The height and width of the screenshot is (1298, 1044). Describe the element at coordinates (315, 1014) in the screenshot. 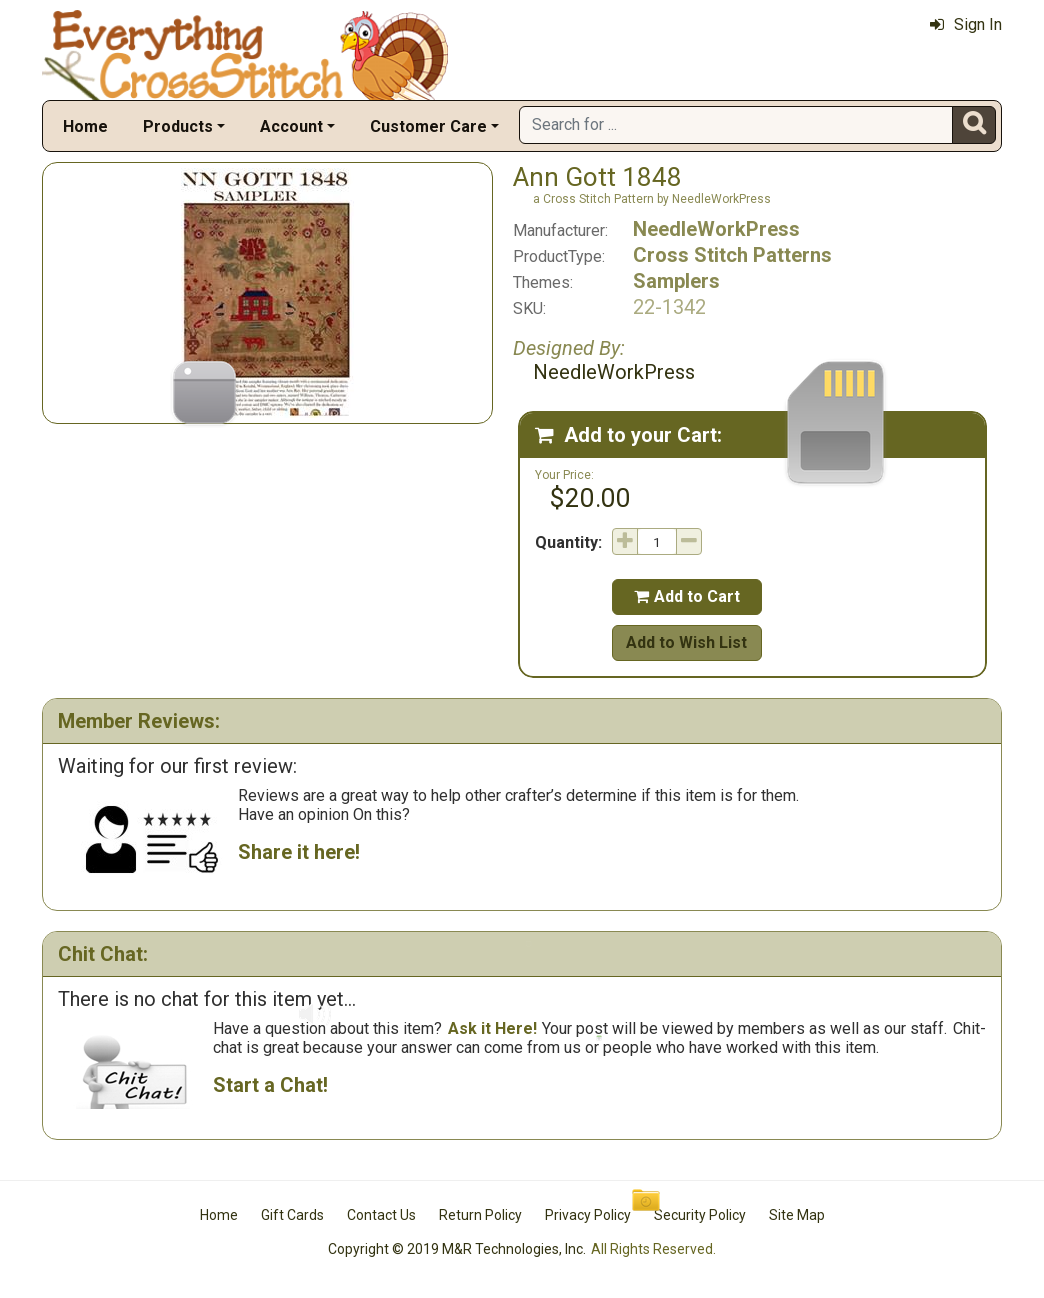

I see `indicates volume is set to high` at that location.